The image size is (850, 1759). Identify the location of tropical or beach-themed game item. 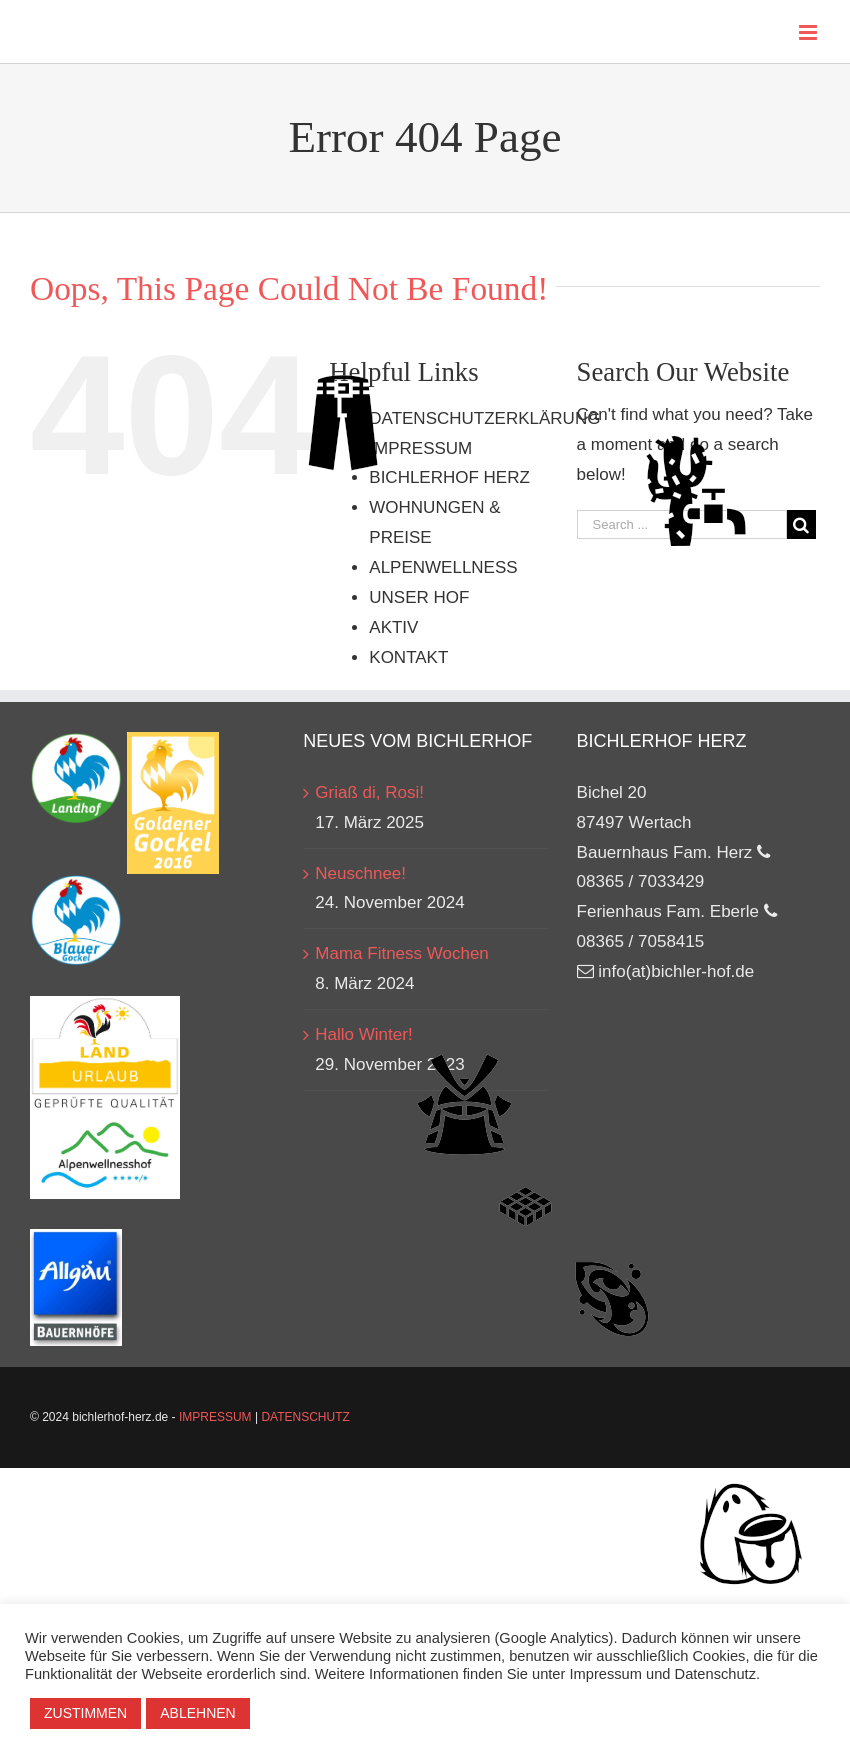
(751, 1534).